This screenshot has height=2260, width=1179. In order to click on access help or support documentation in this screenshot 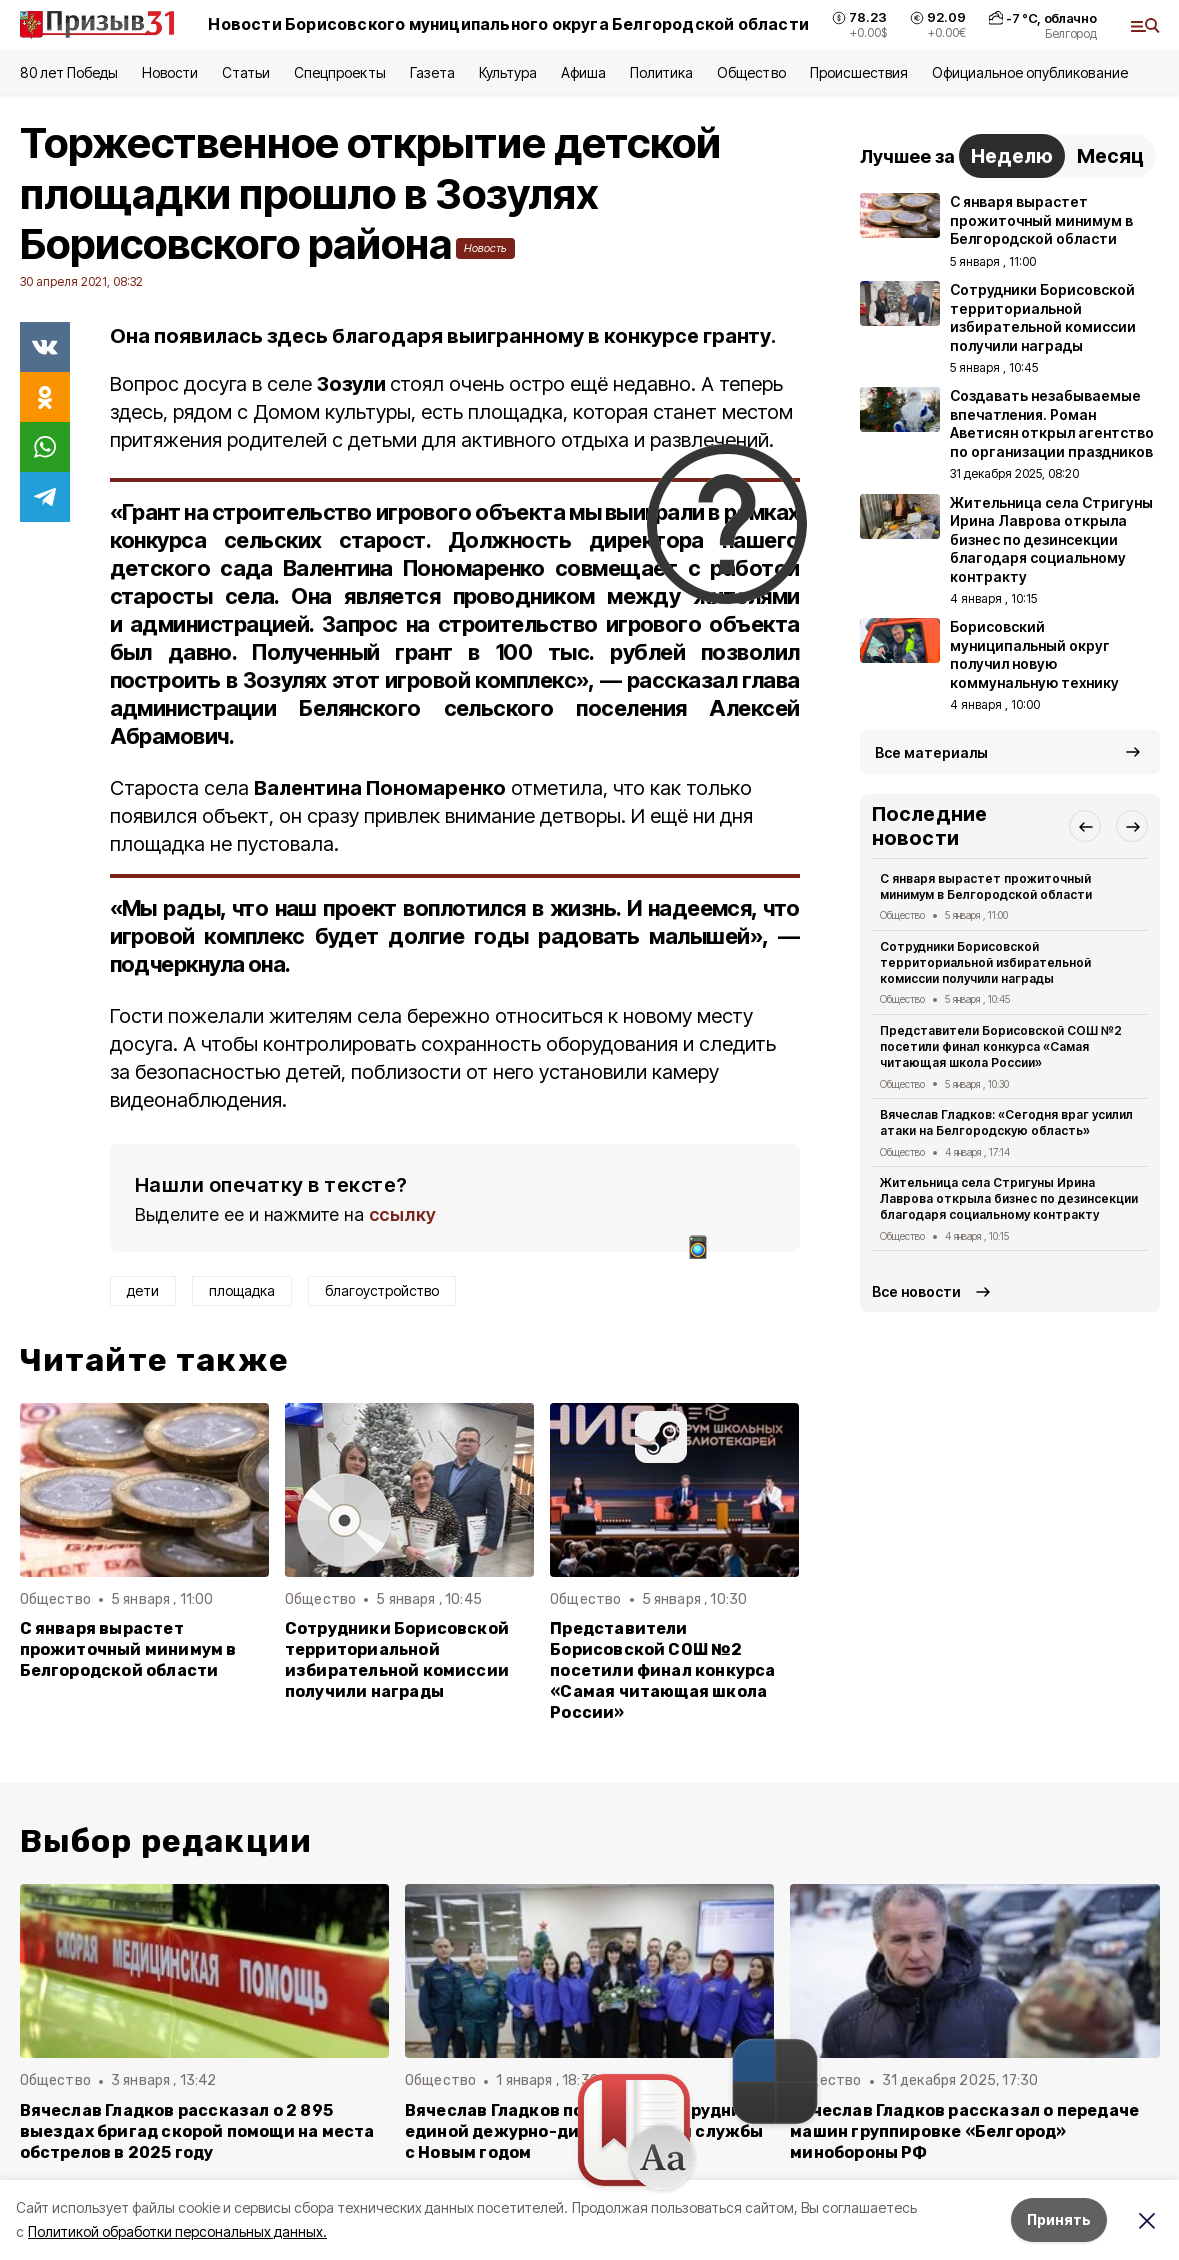, I will do `click(727, 524)`.